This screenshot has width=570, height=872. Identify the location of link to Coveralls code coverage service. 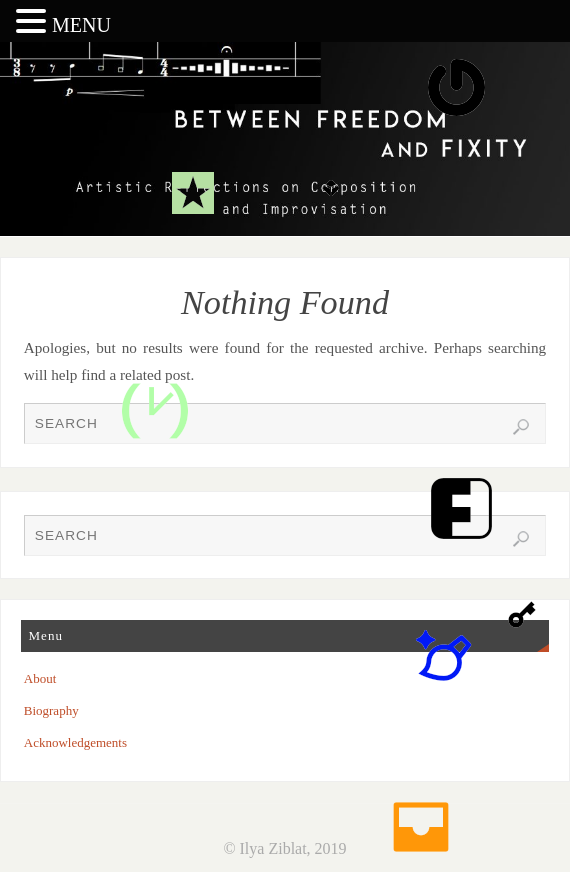
(193, 193).